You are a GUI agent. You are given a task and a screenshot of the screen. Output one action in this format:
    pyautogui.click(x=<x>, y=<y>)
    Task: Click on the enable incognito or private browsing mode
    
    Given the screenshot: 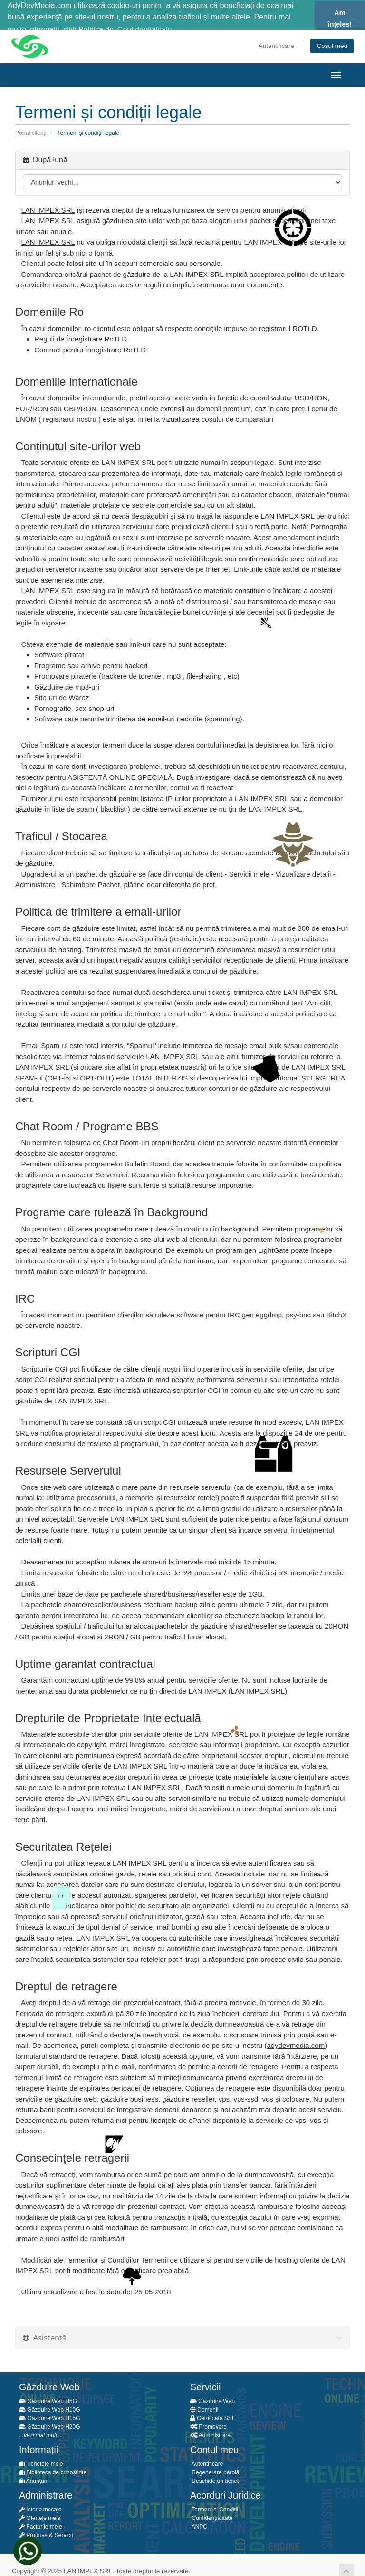 What is the action you would take?
    pyautogui.click(x=293, y=844)
    